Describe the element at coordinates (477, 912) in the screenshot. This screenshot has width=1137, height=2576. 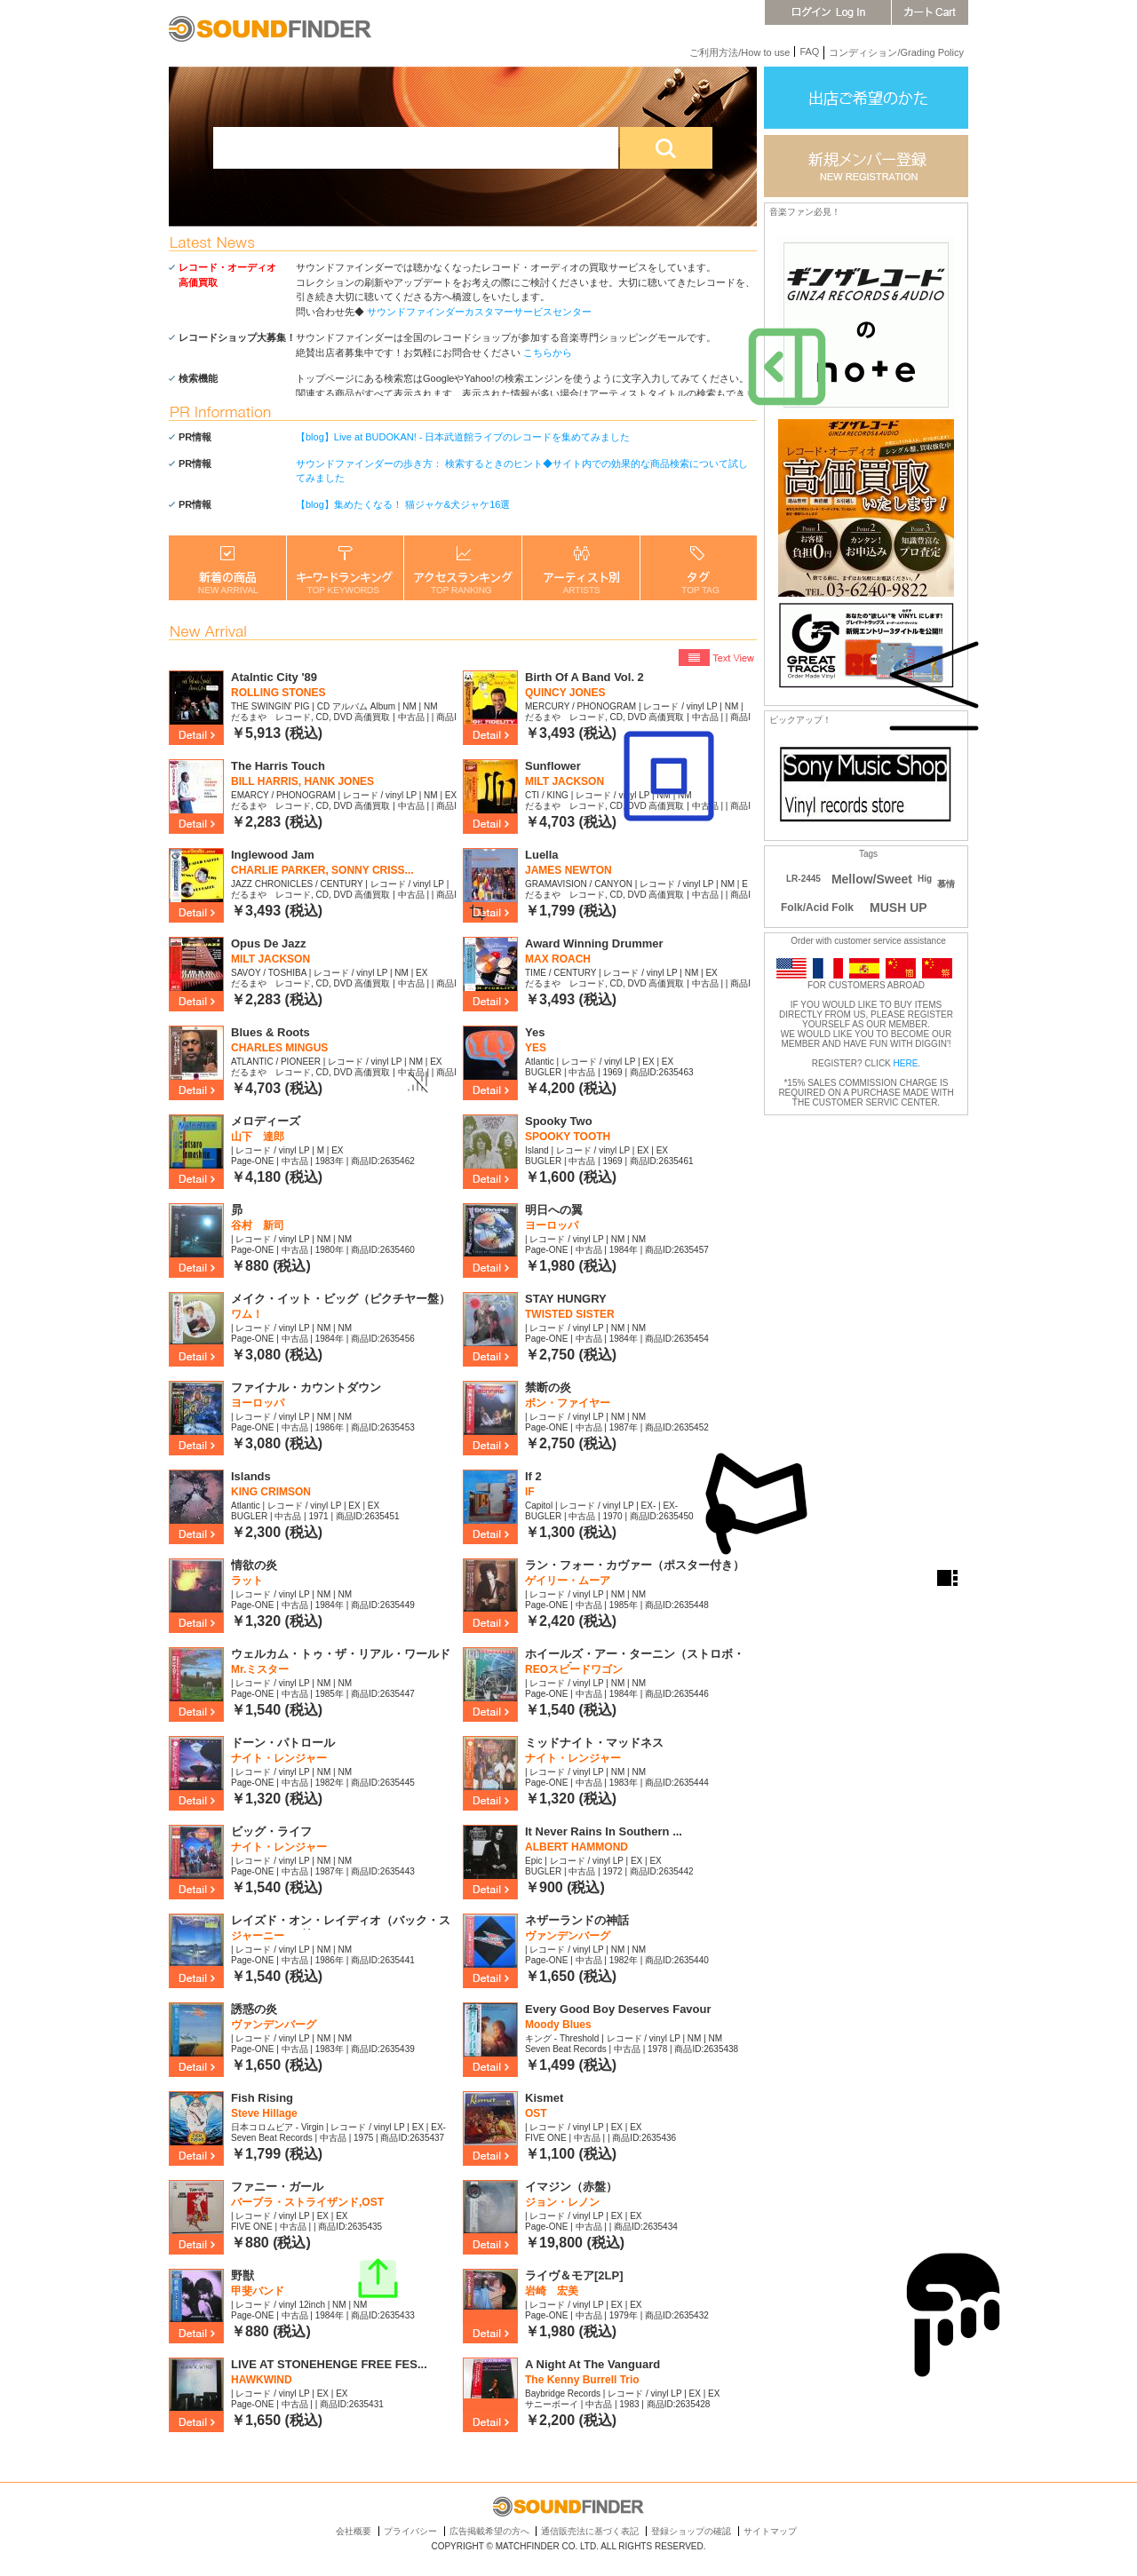
I see `crop an image or photo` at that location.